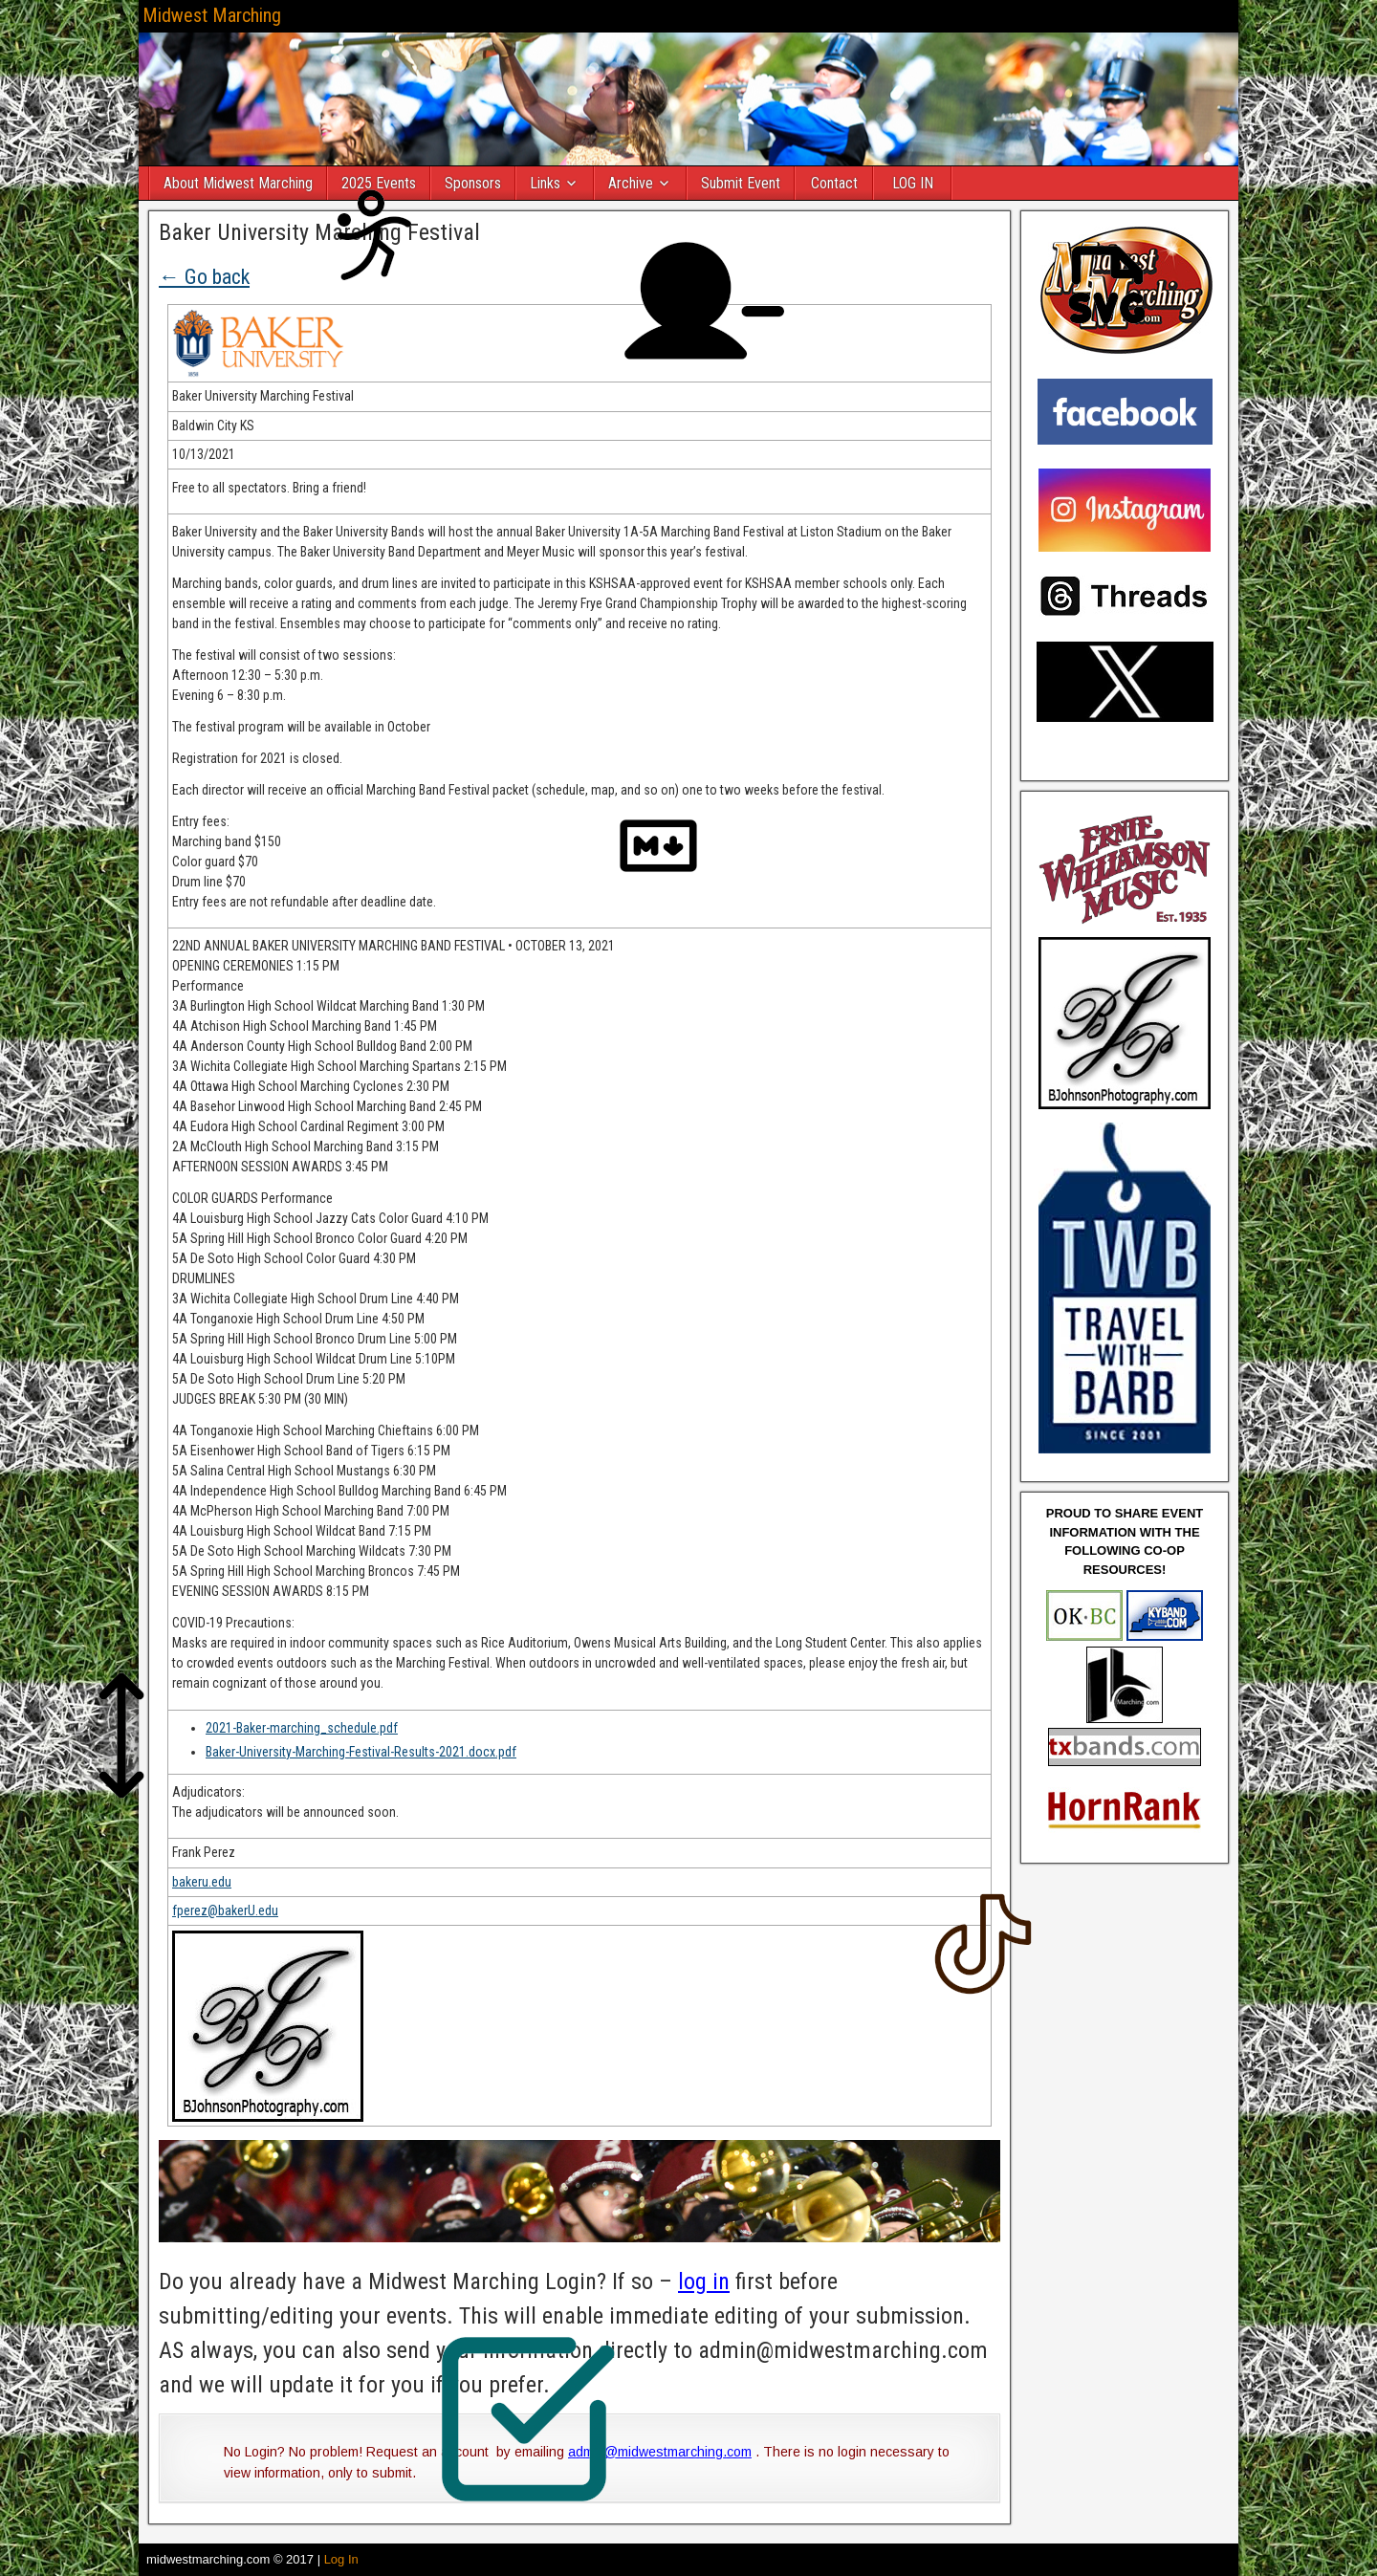 Image resolution: width=1377 pixels, height=2576 pixels. I want to click on mark task as complete, so click(524, 2419).